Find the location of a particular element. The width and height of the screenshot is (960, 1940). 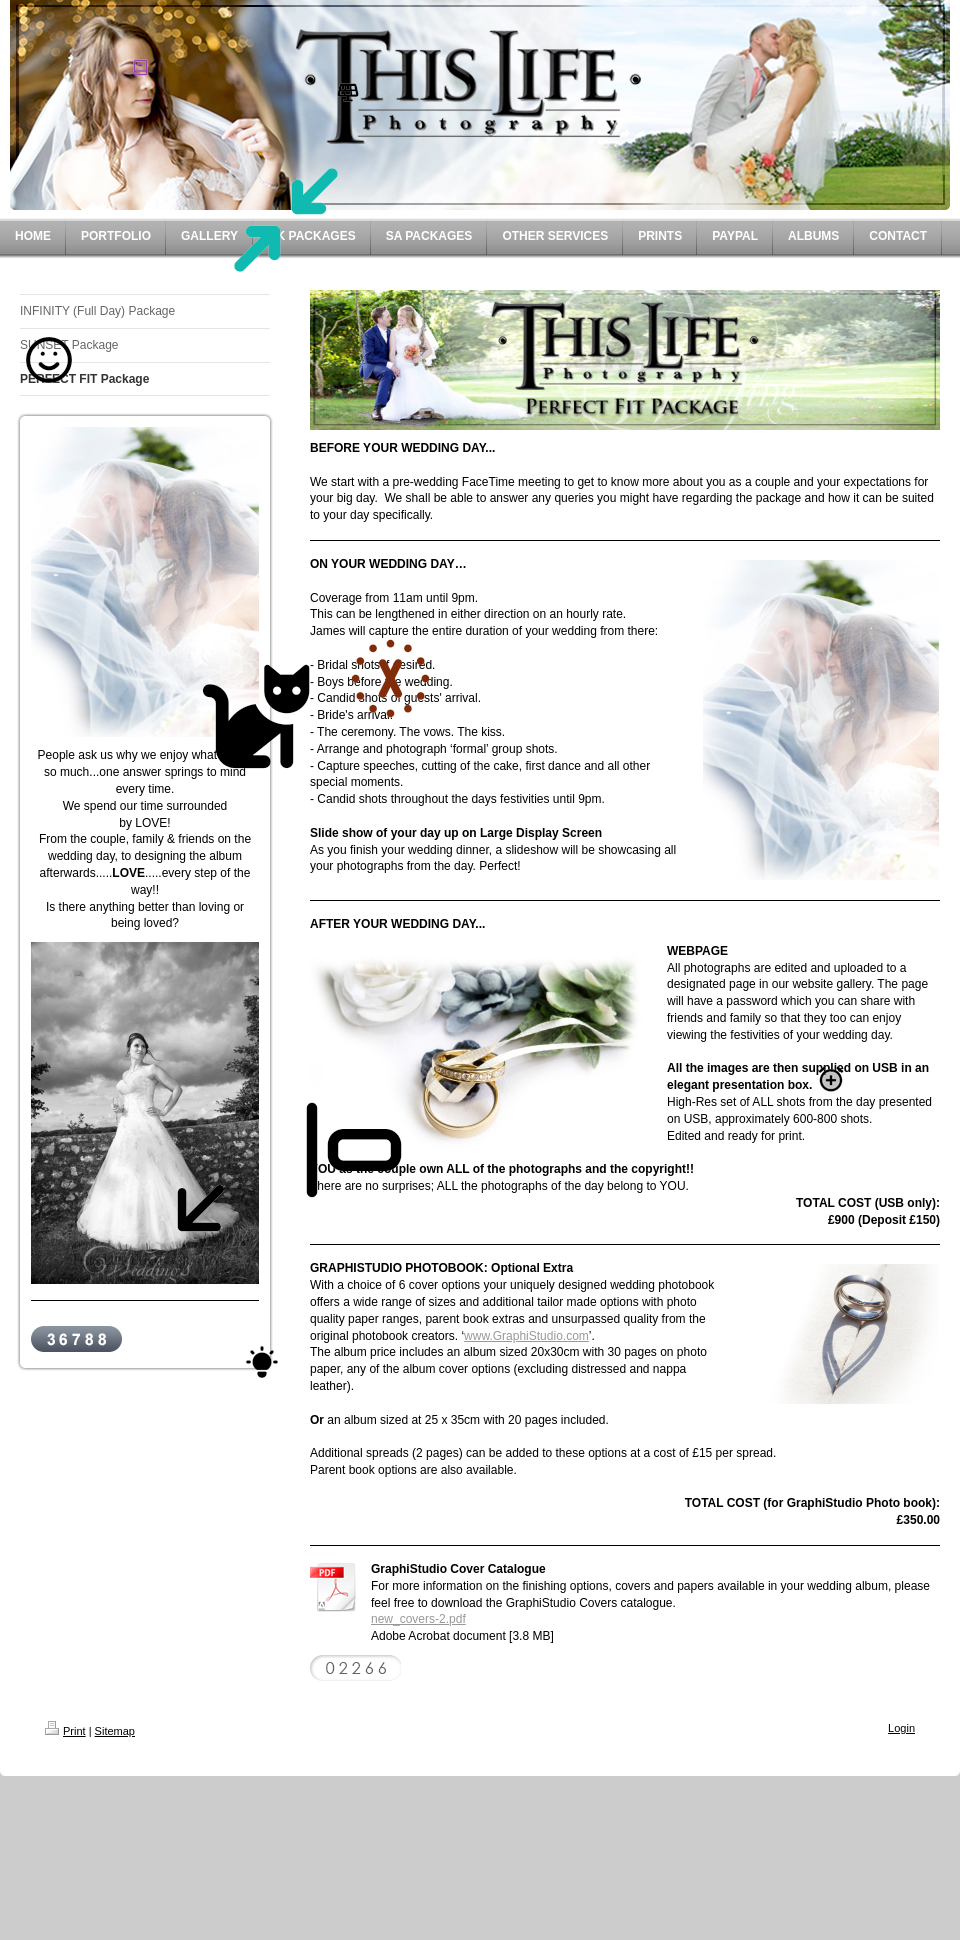

open a book or reading app is located at coordinates (140, 67).